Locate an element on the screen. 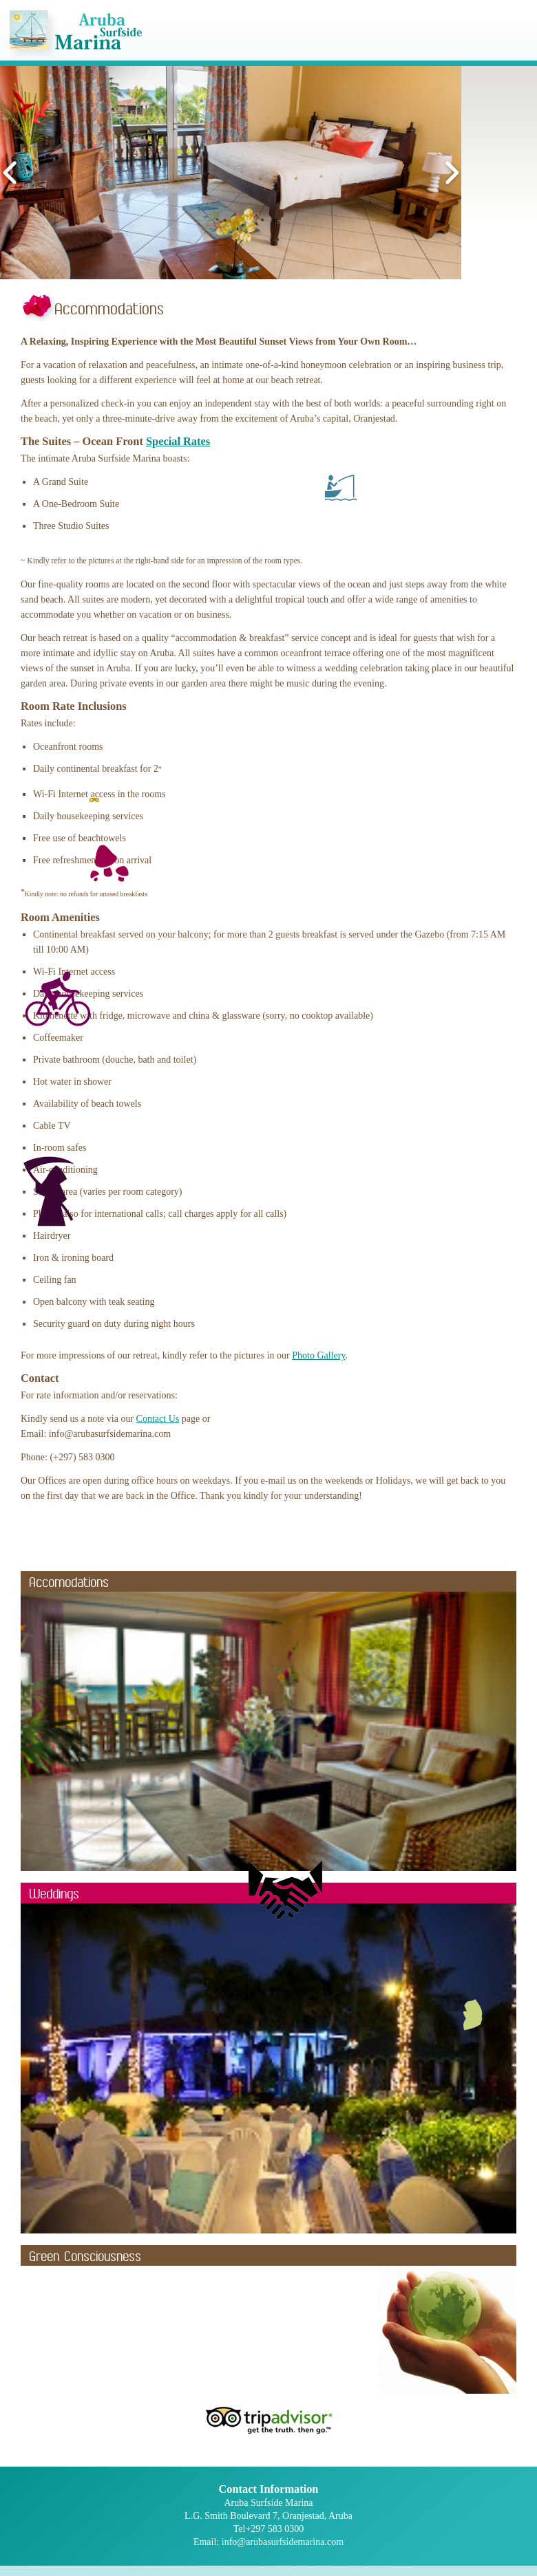  select South Korea as your country or region is located at coordinates (472, 2015).